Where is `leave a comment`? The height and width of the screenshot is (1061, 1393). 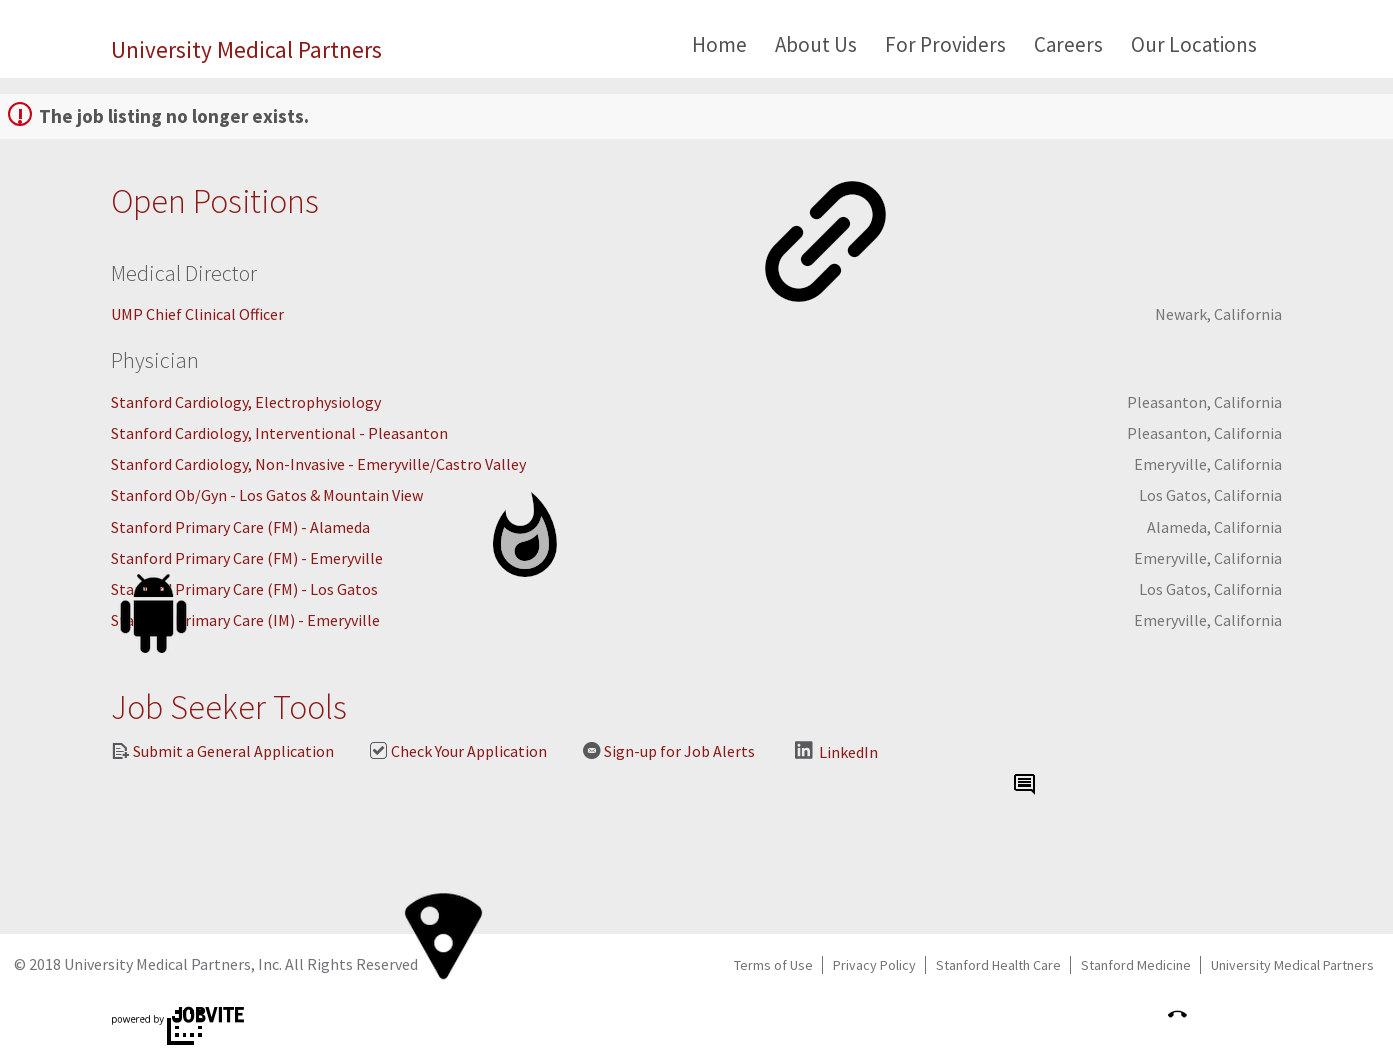
leave a comment is located at coordinates (1024, 784).